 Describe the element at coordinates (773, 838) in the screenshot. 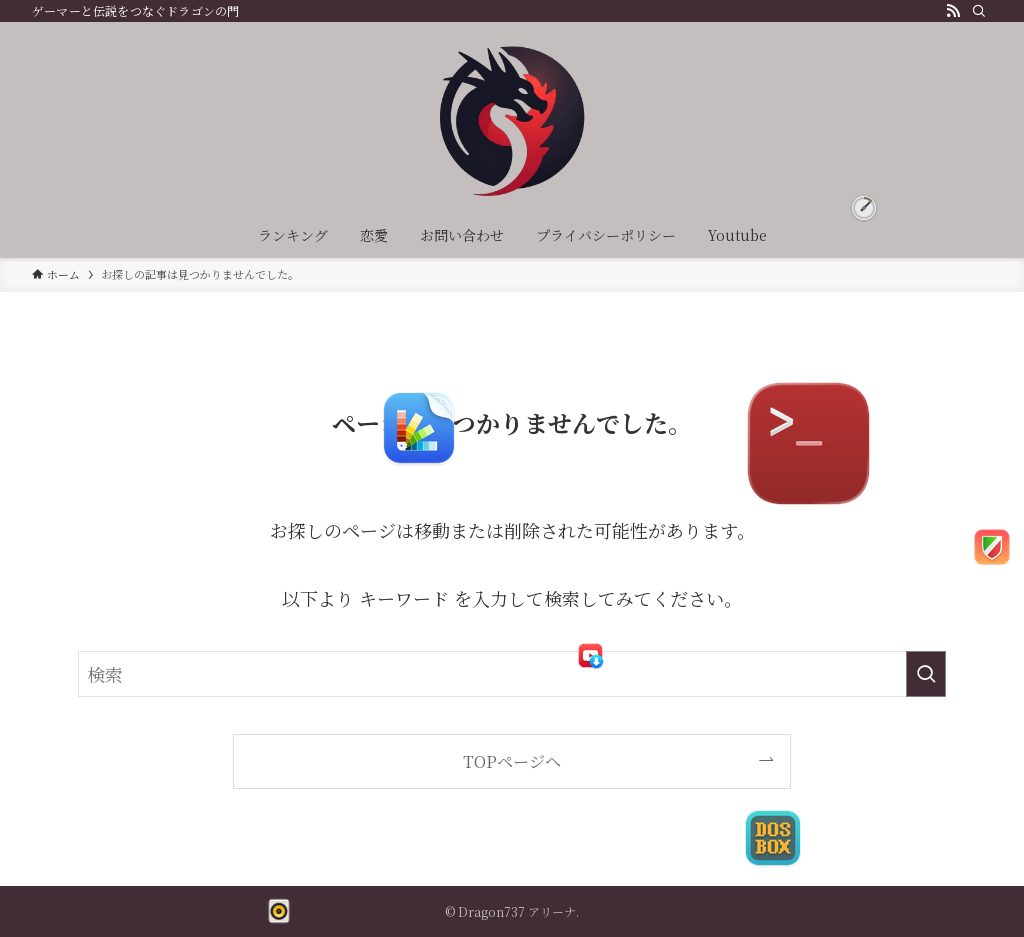

I see `launch DOSBox emulator to run classic DOS games and software` at that location.